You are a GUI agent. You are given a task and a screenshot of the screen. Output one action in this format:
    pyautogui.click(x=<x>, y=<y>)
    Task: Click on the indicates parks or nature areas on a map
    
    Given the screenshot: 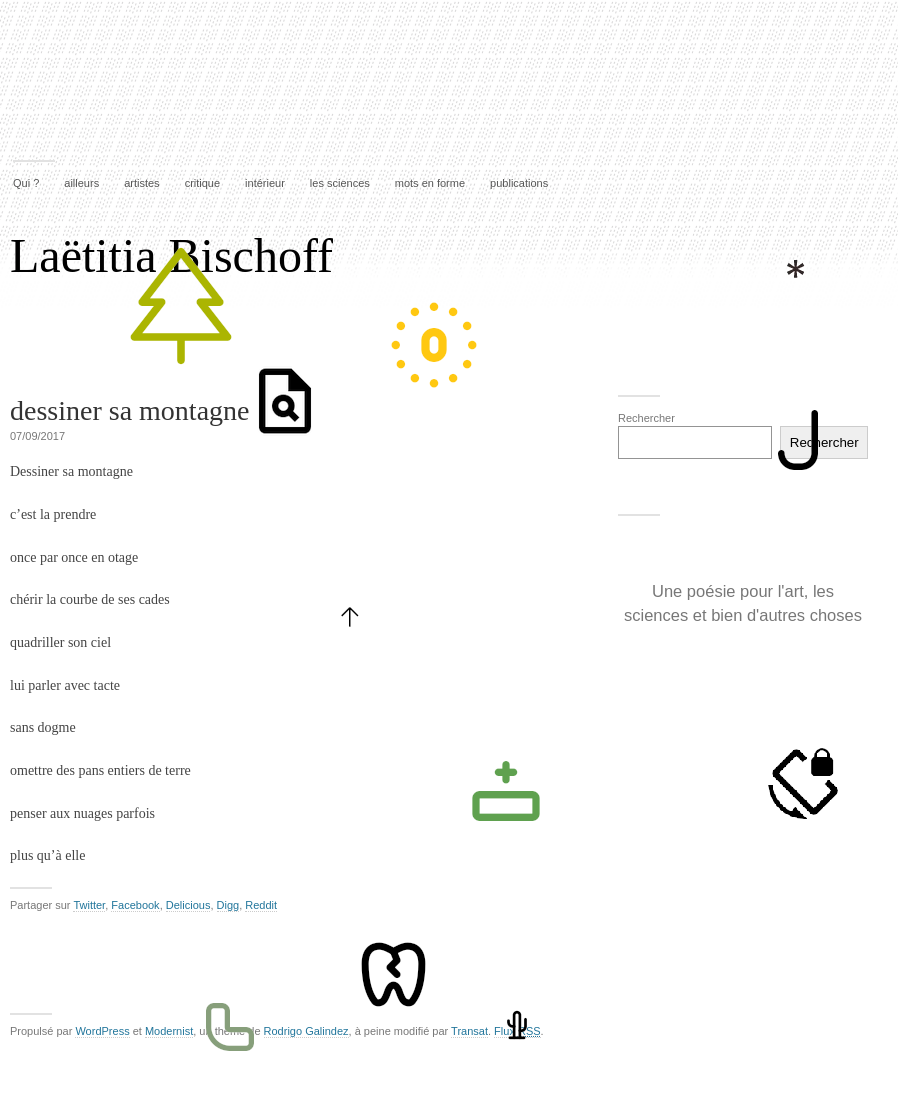 What is the action you would take?
    pyautogui.click(x=181, y=306)
    